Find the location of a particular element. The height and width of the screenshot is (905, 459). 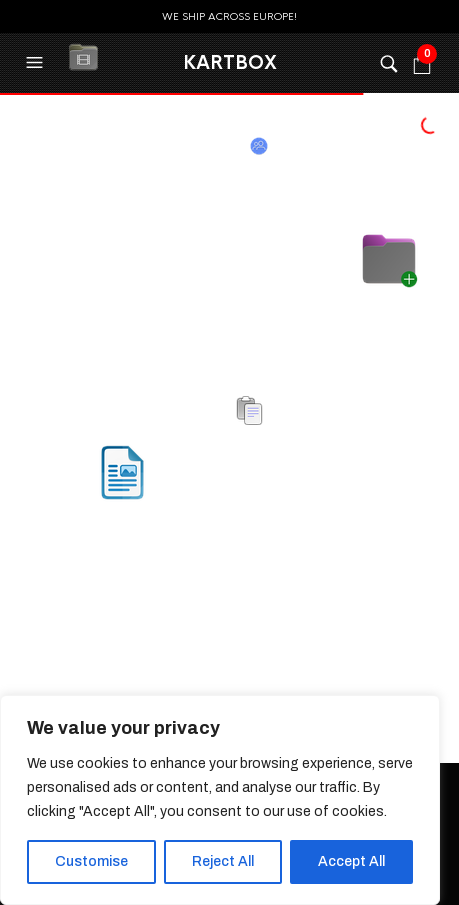

open videos folder is located at coordinates (83, 56).